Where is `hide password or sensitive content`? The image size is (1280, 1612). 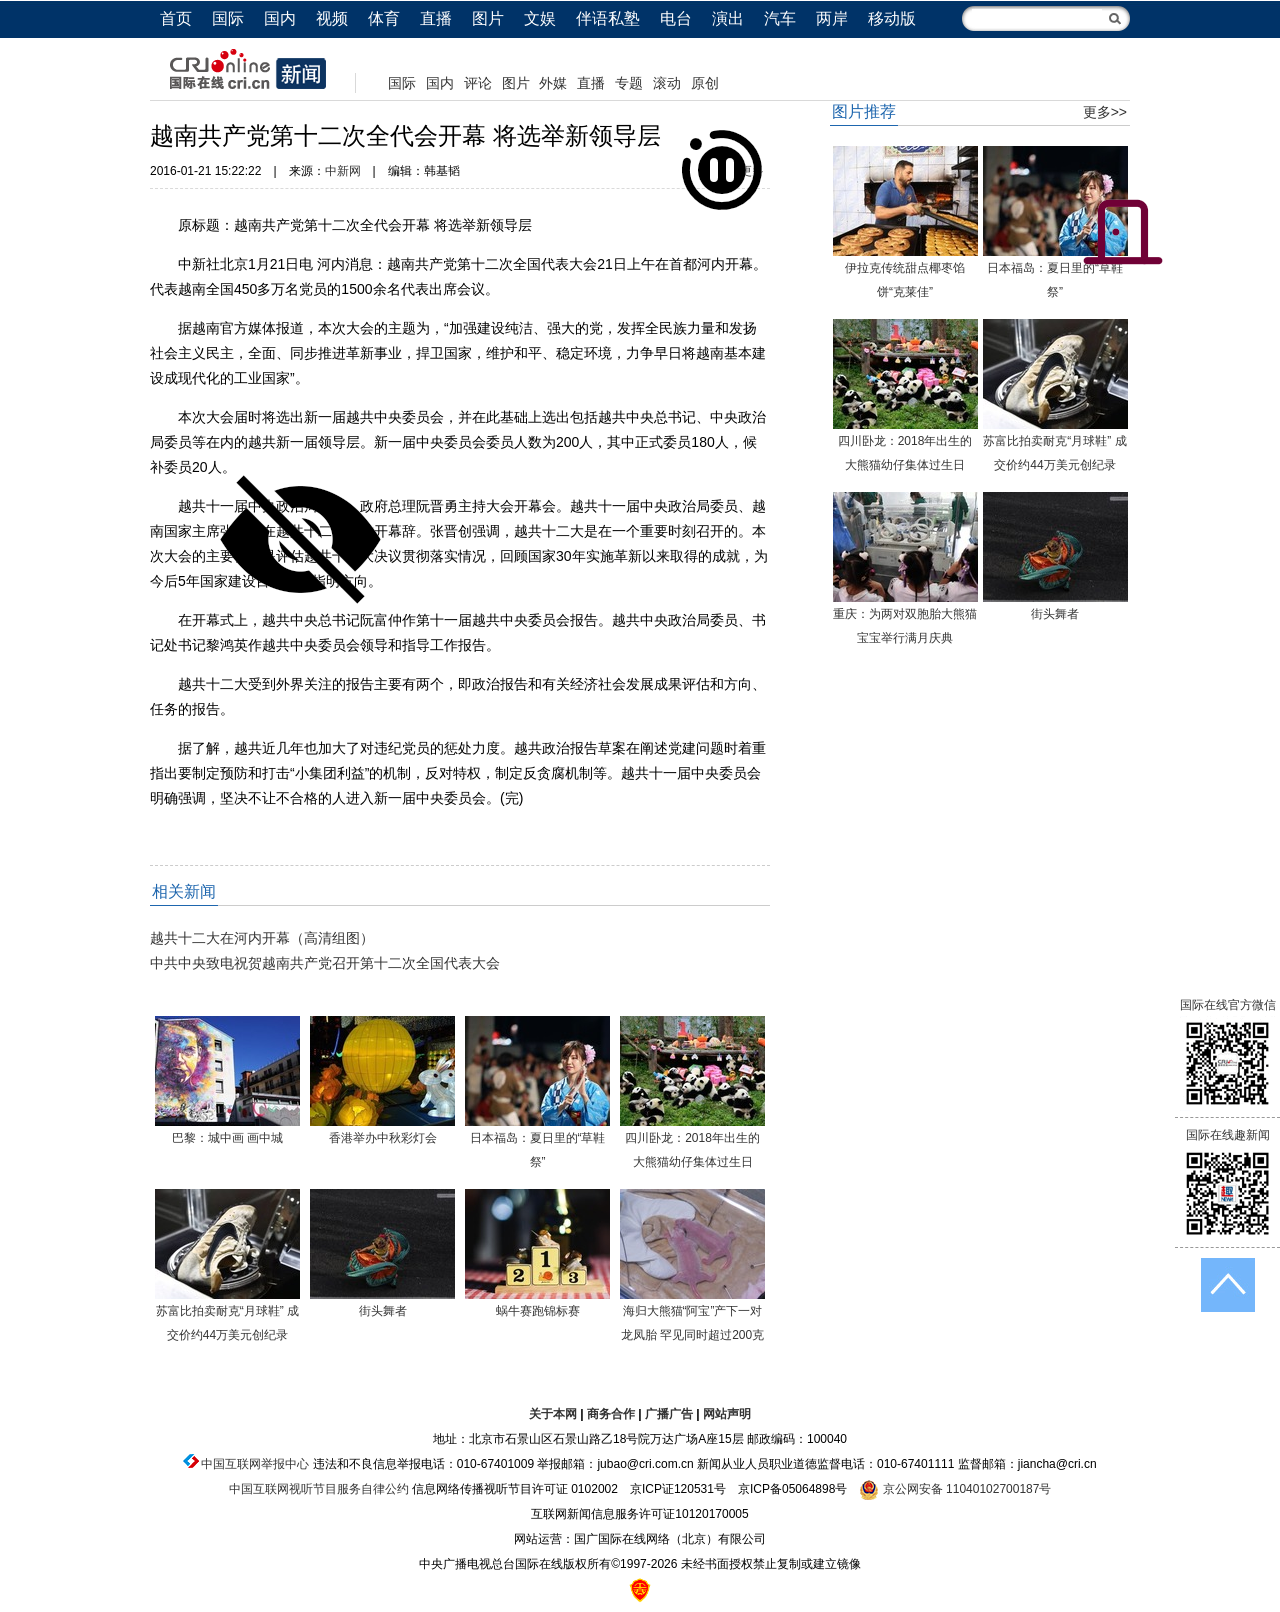 hide password or sensitive content is located at coordinates (300, 539).